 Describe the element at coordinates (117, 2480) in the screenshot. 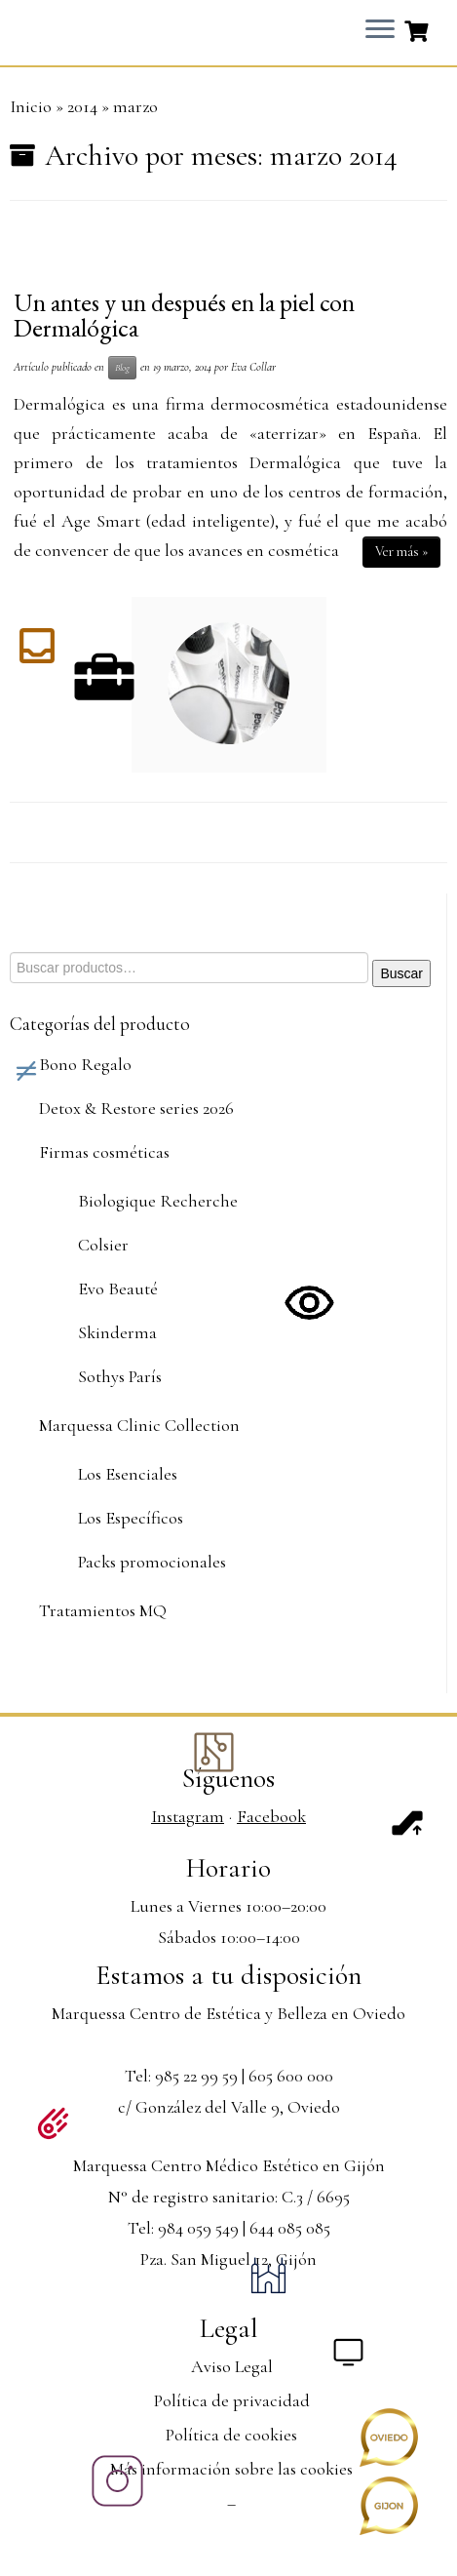

I see `open Instagram app` at that location.